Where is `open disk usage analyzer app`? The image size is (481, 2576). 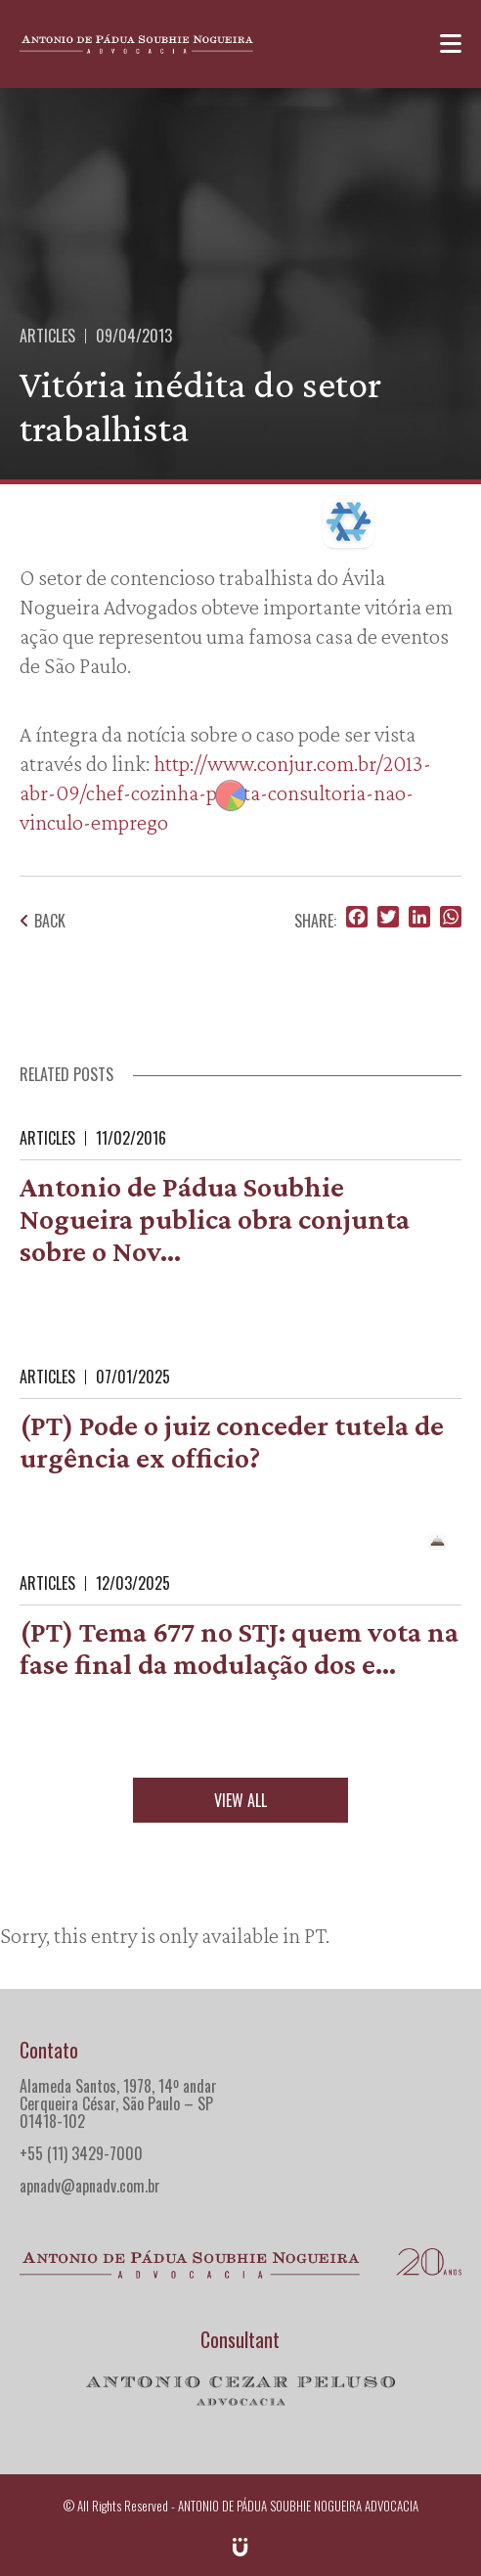
open disk usage analyzer app is located at coordinates (231, 795).